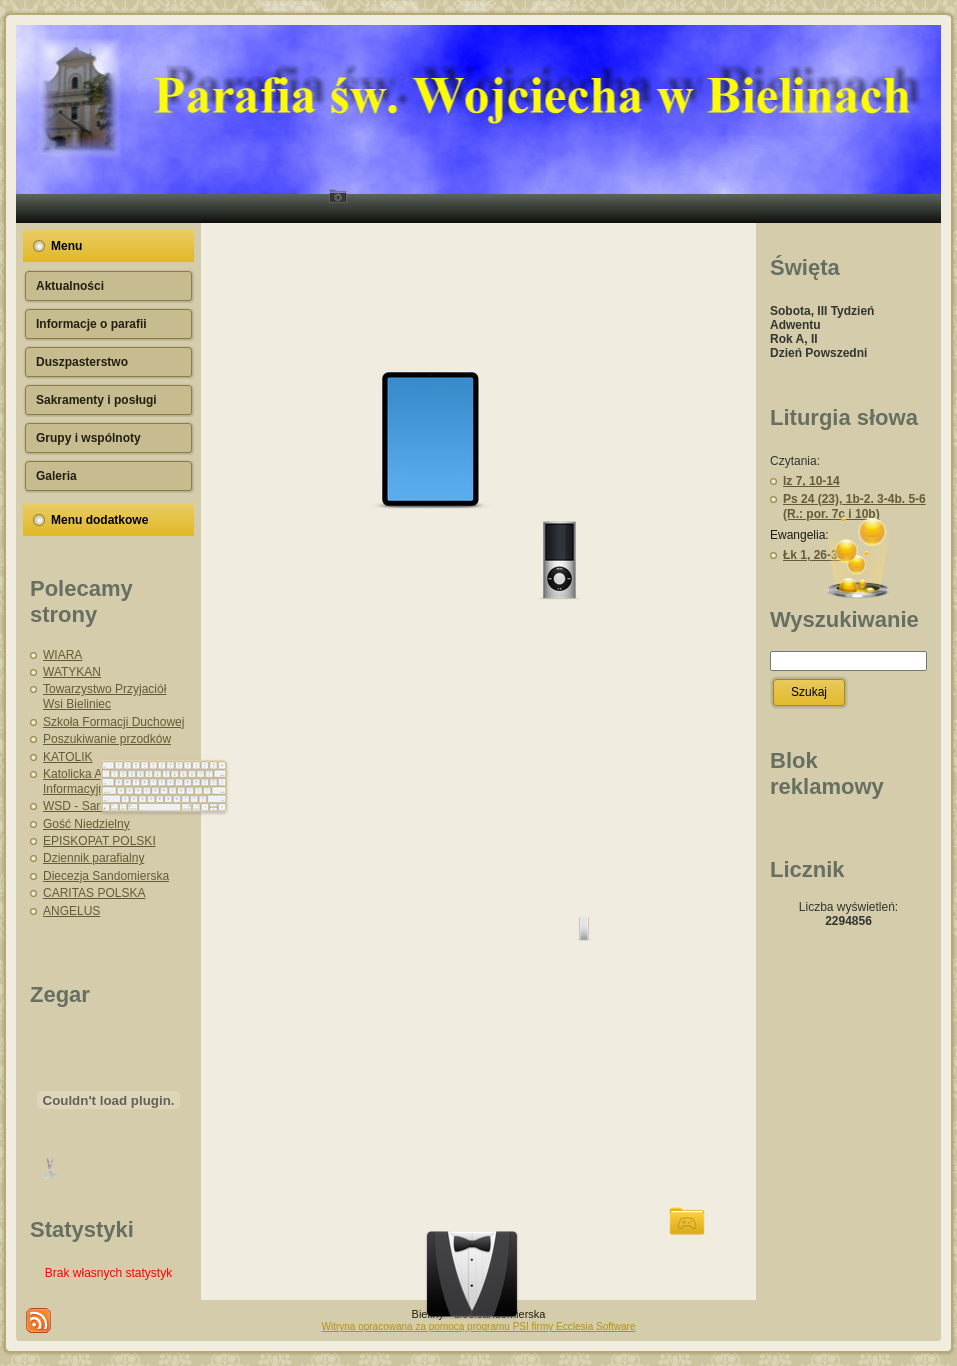  I want to click on open your games folder, so click(687, 1221).